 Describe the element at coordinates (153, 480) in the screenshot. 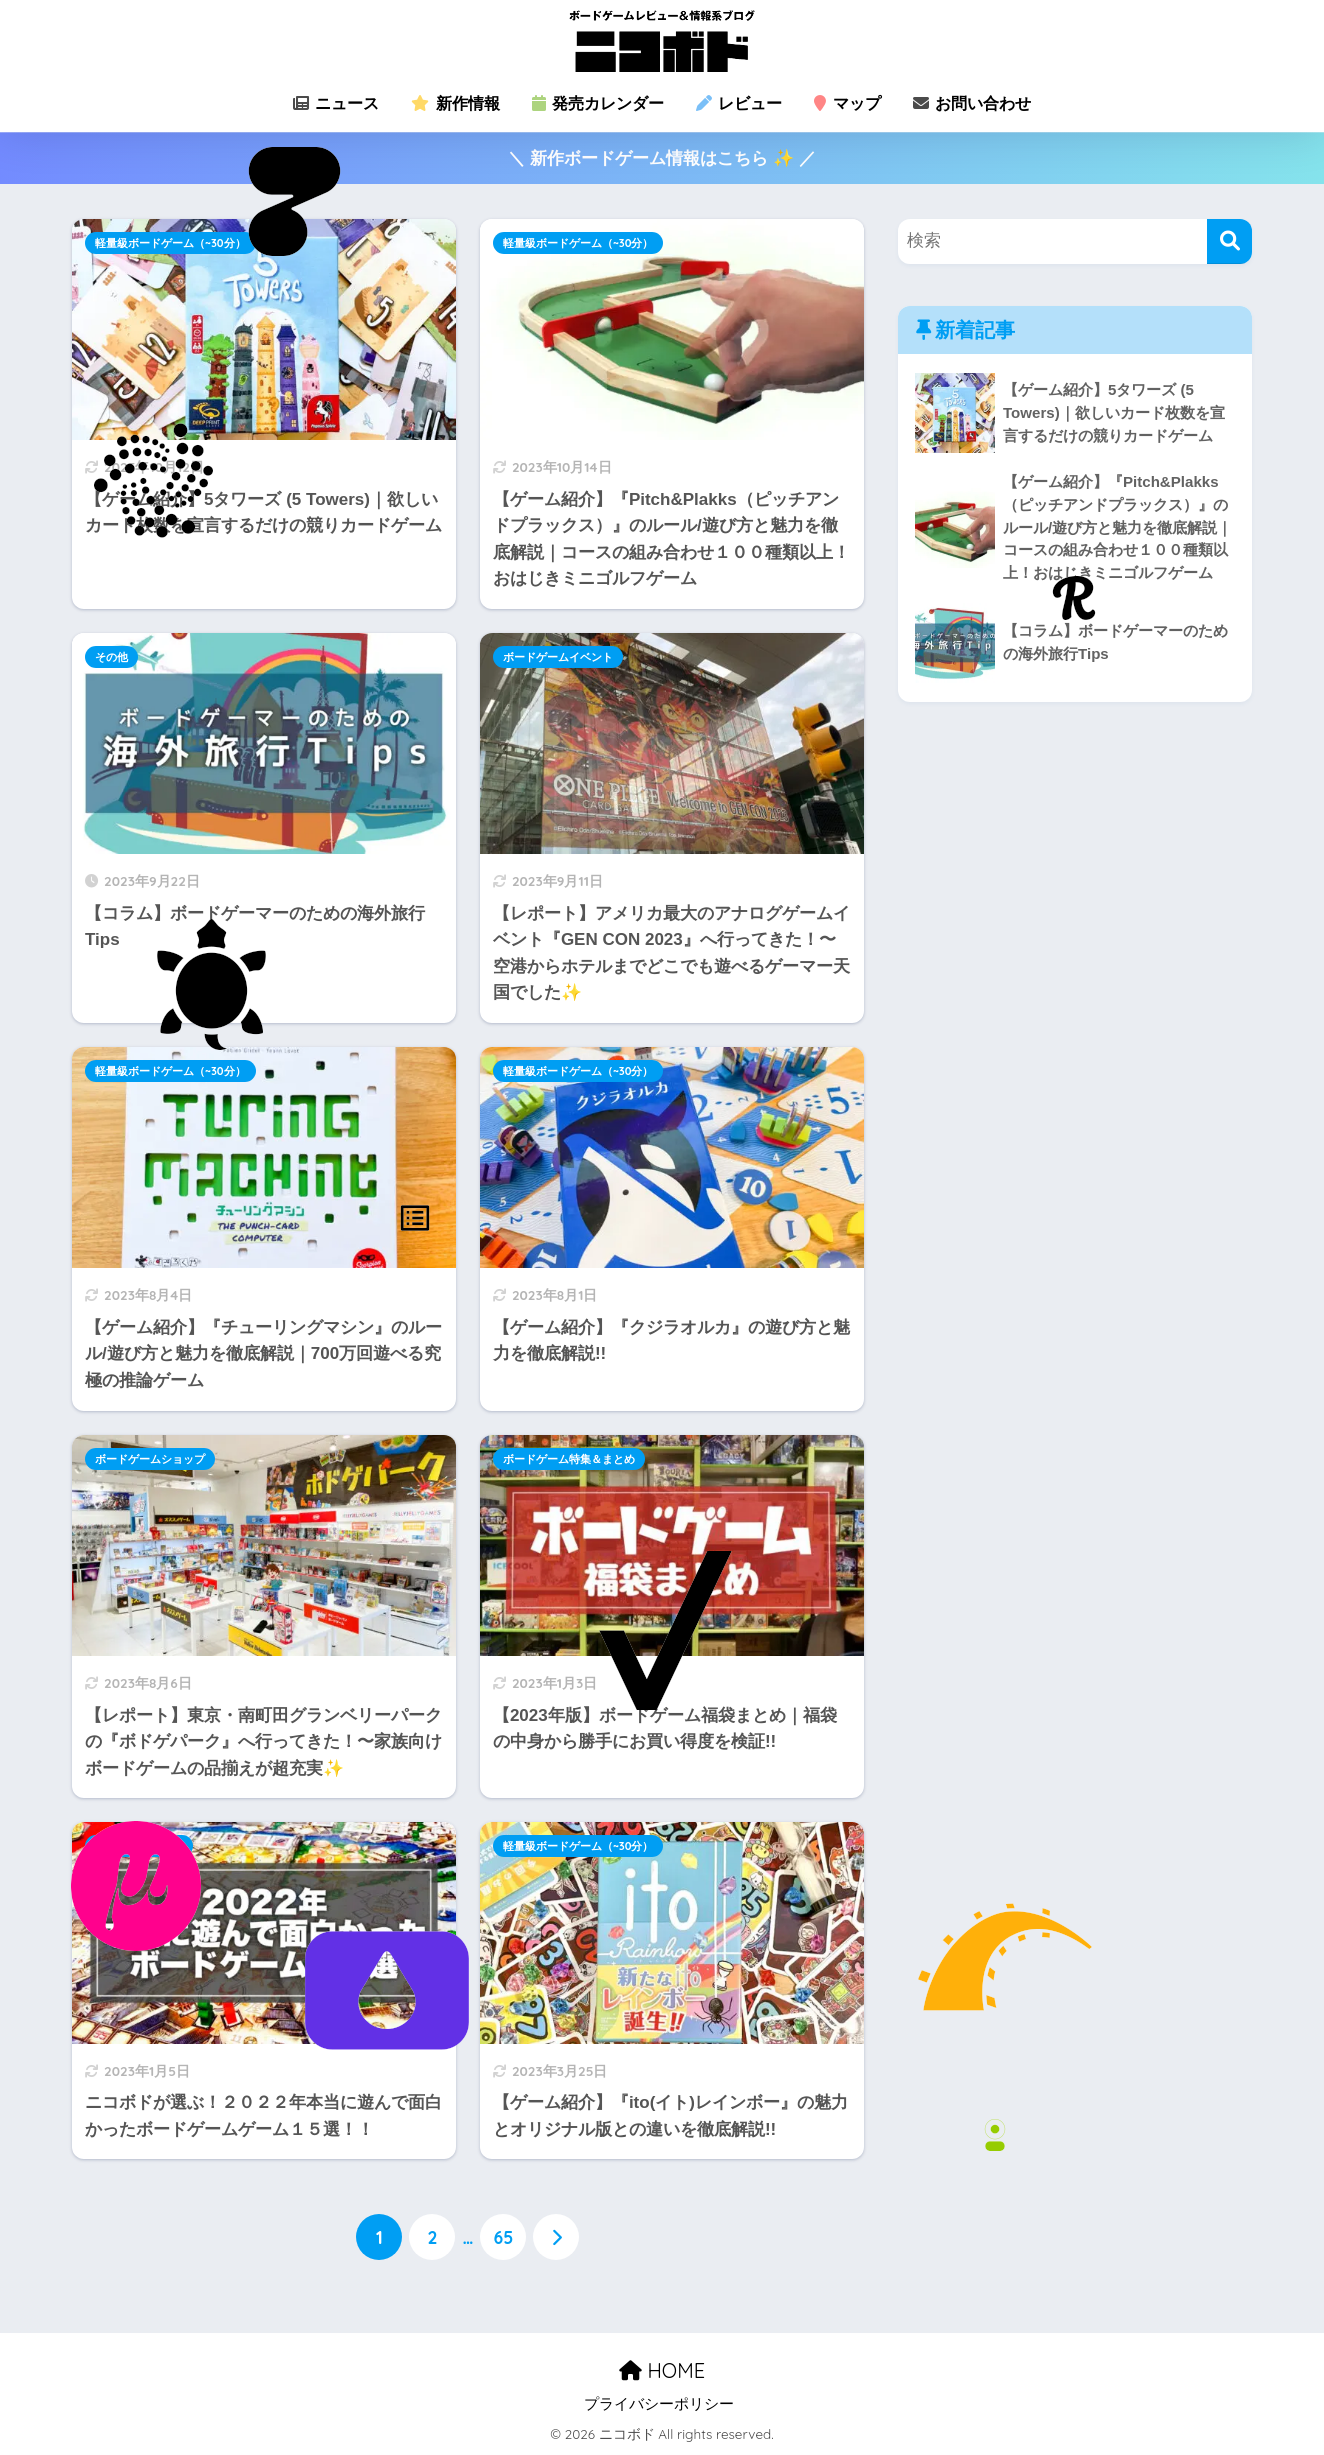

I see `IOTA cryptocurrency logo` at that location.